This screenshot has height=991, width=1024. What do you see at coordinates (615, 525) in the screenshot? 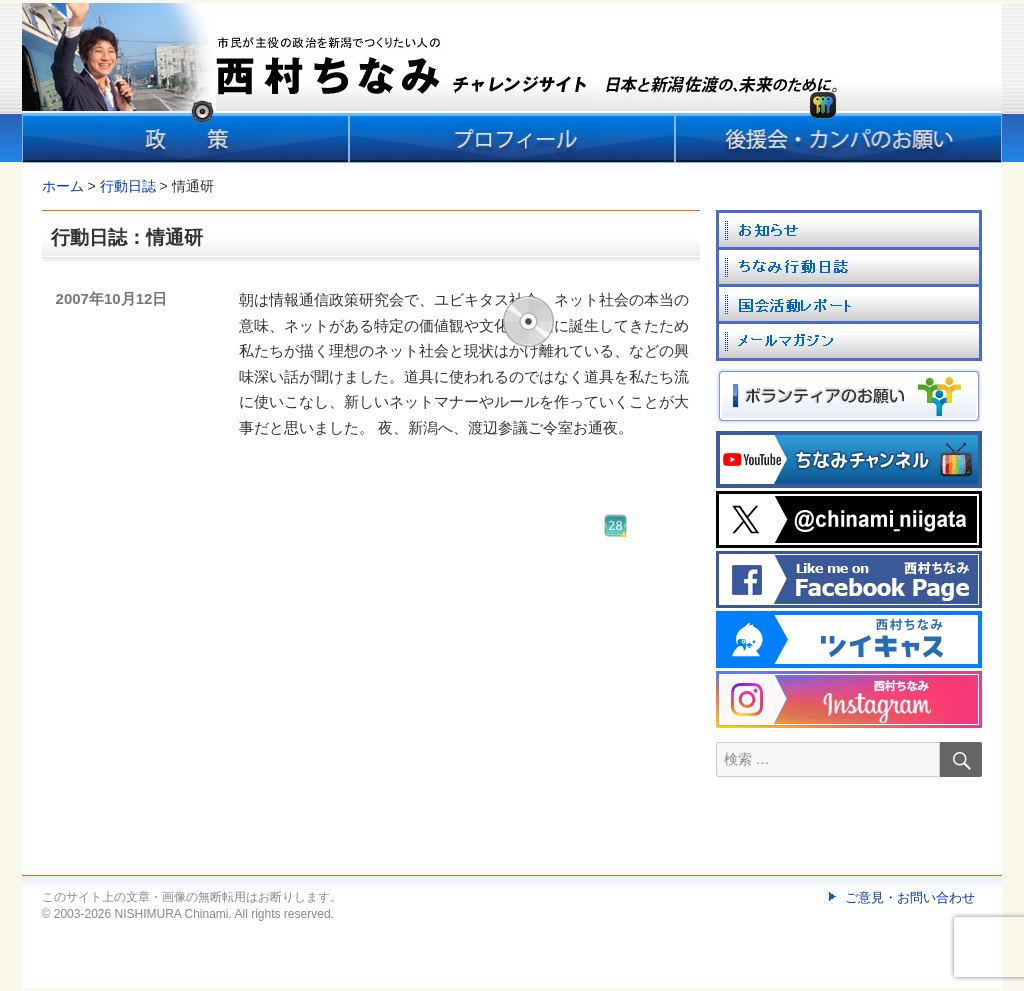
I see `indicates an upcoming appointment or event` at bounding box center [615, 525].